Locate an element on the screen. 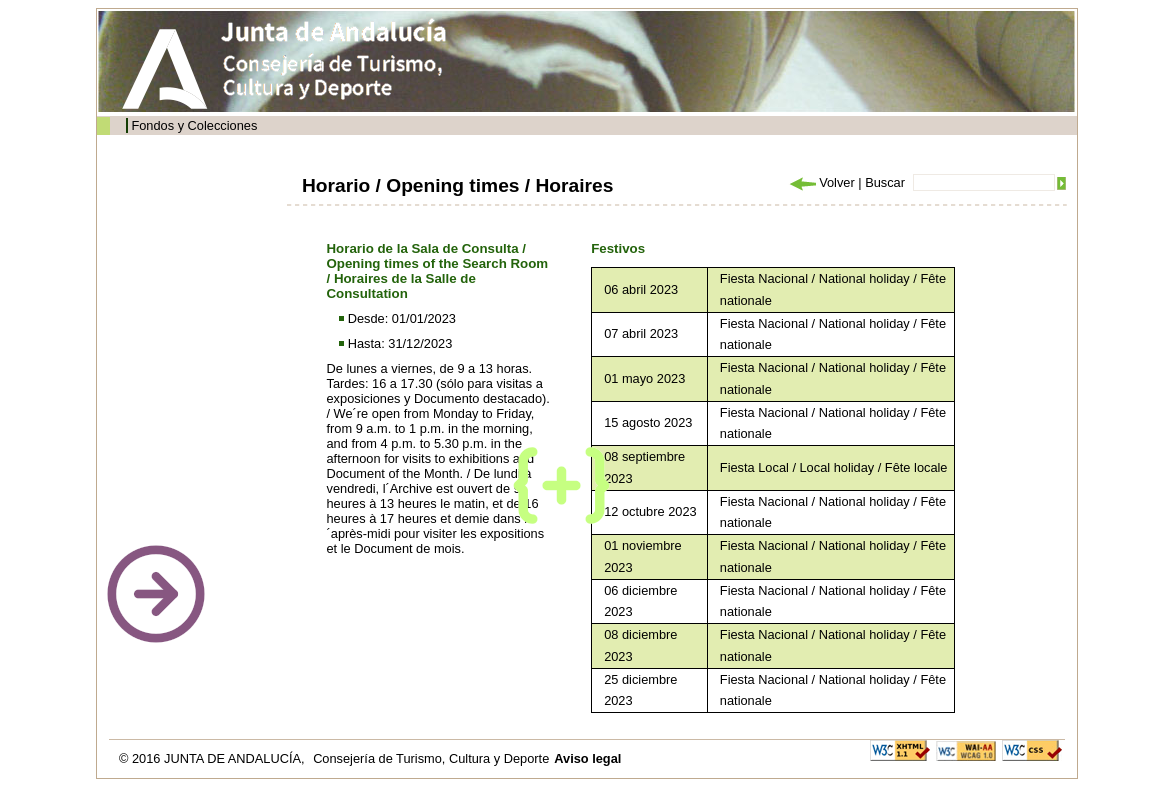 This screenshot has width=1174, height=787. proceed to the next step is located at coordinates (156, 594).